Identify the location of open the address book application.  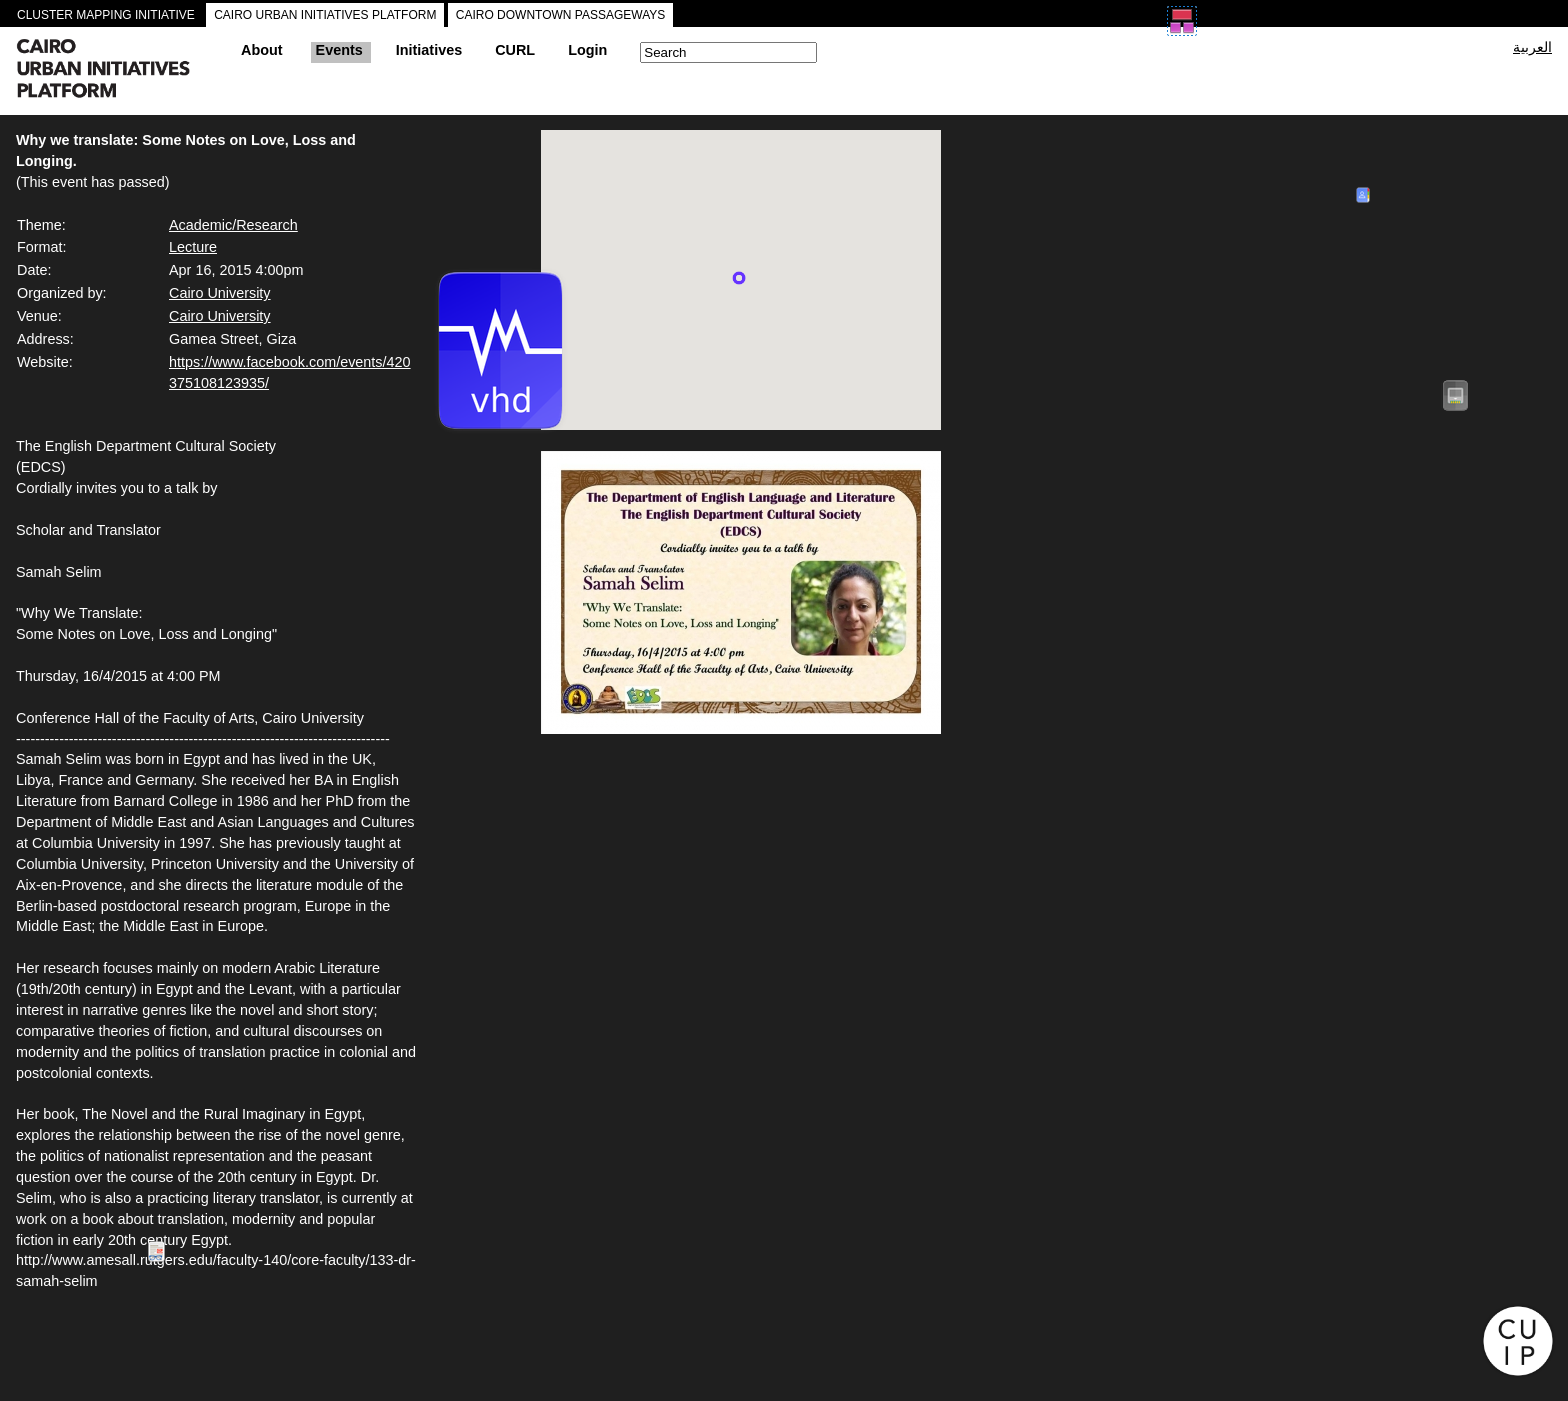
(1363, 195).